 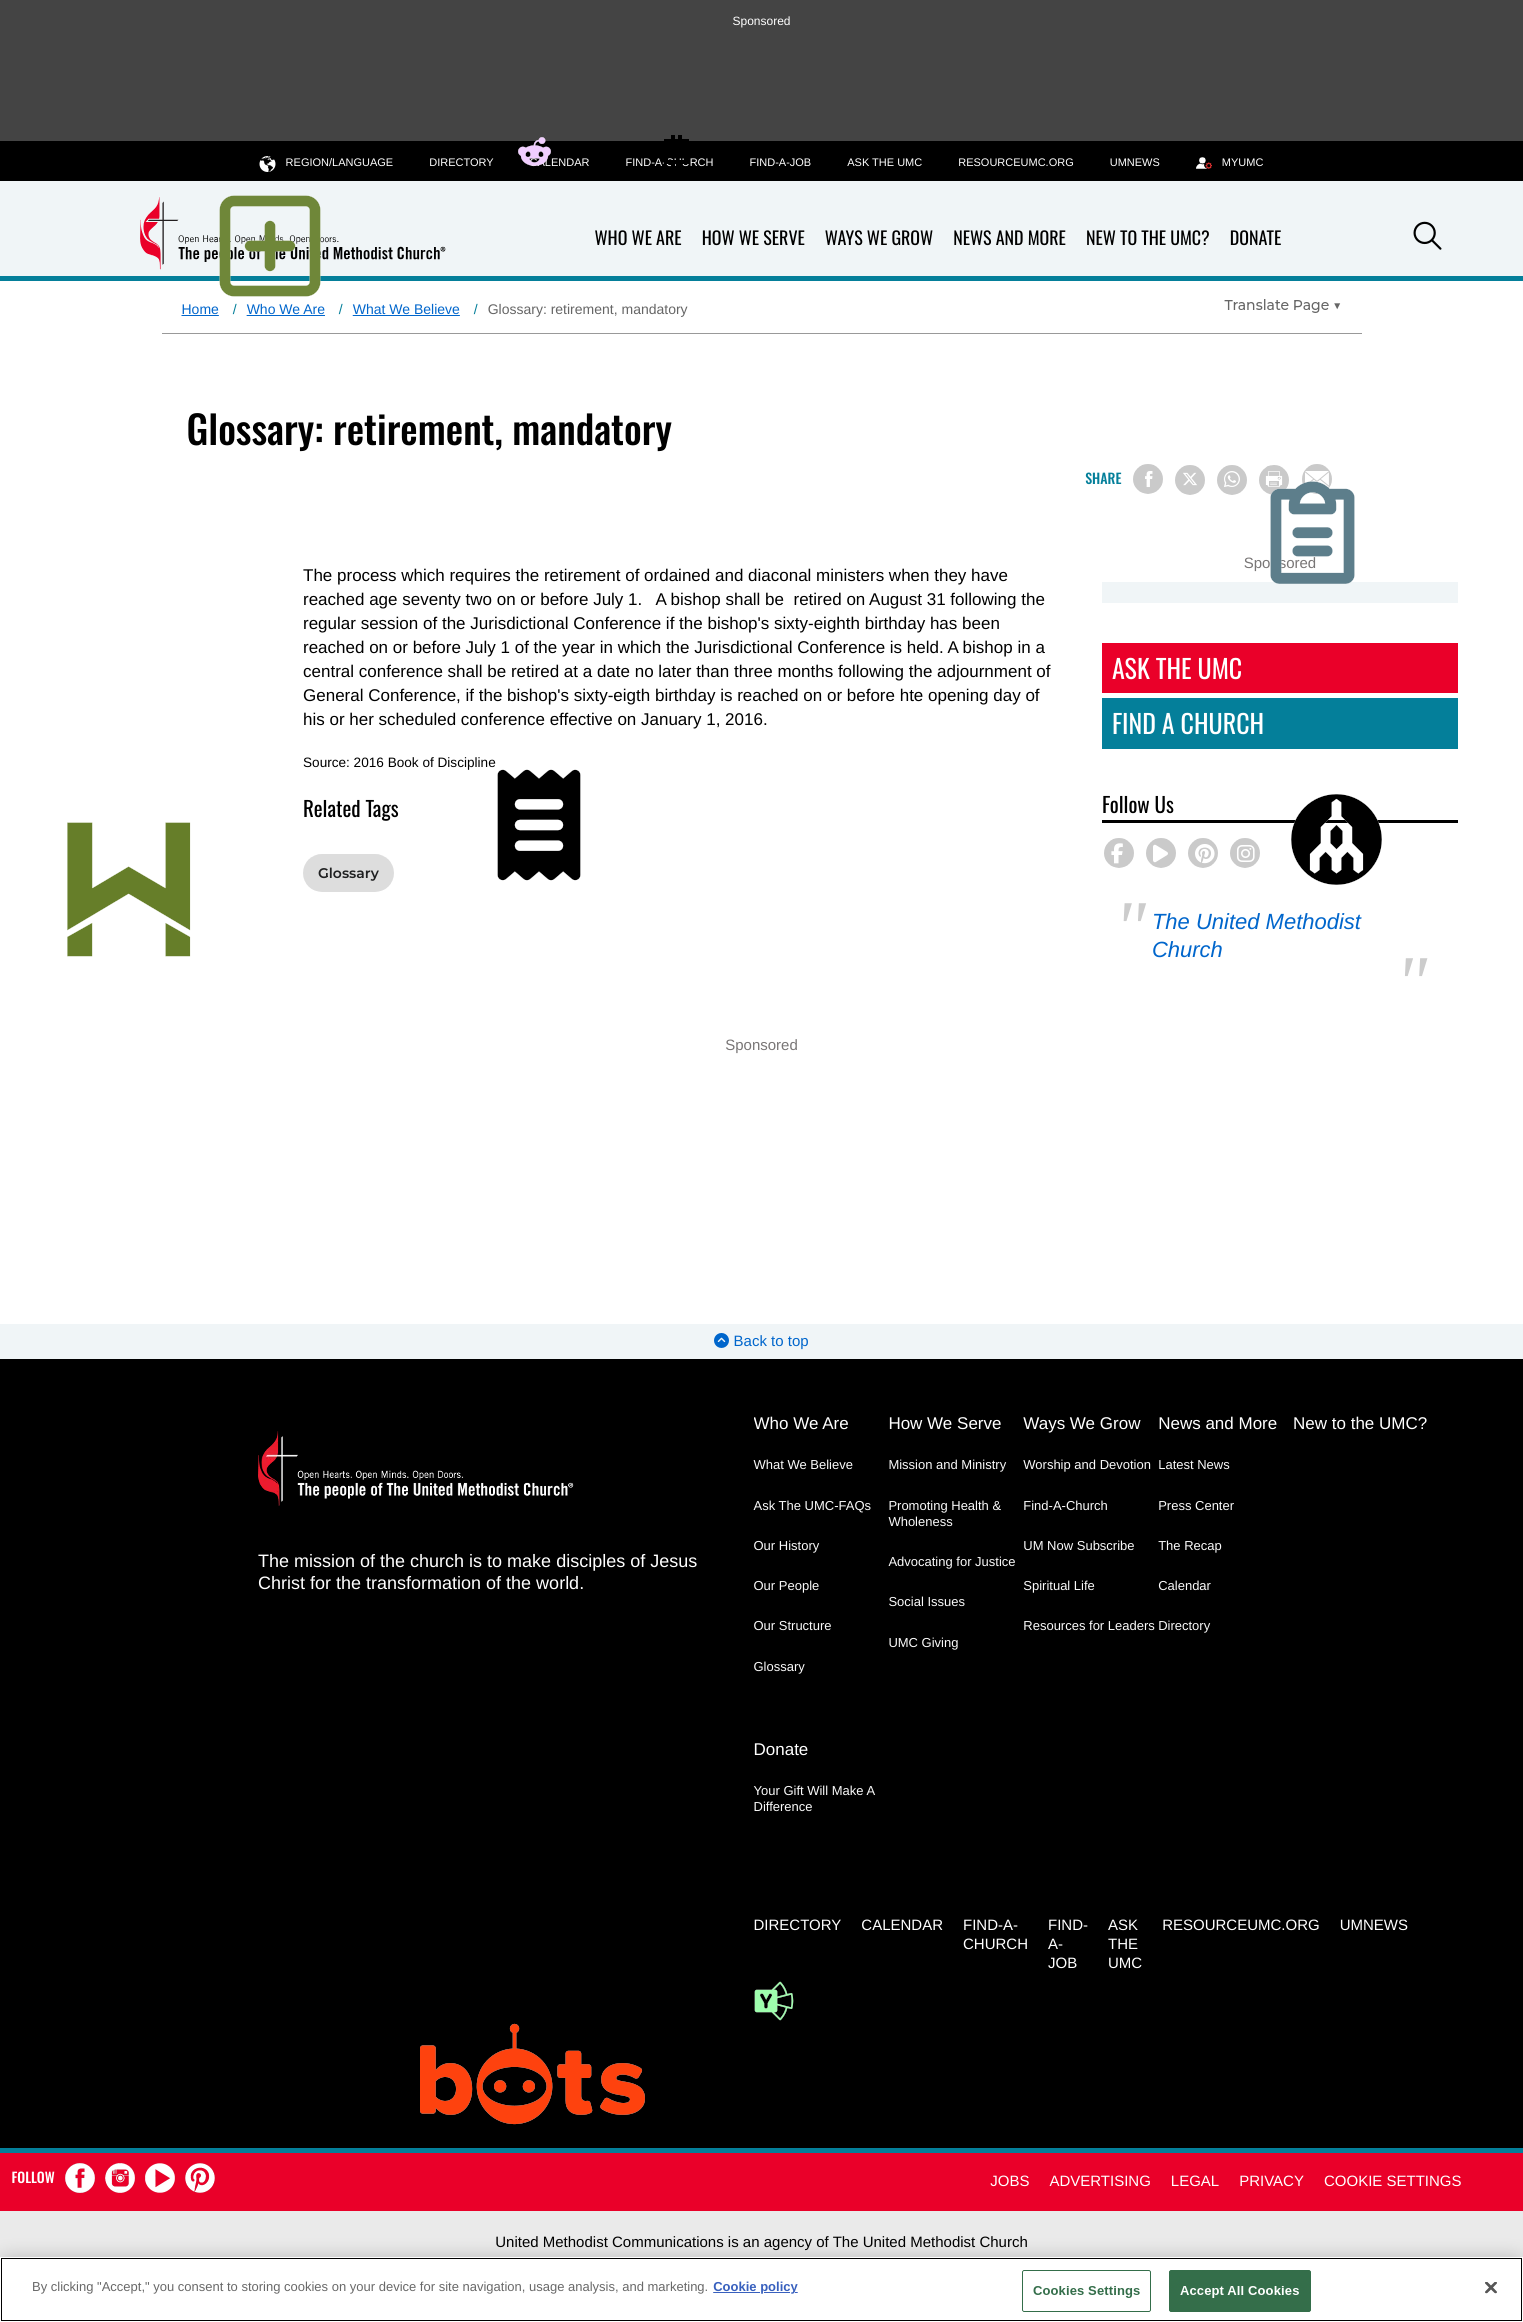 What do you see at coordinates (774, 2001) in the screenshot?
I see `open Yammer enterprise social network` at bounding box center [774, 2001].